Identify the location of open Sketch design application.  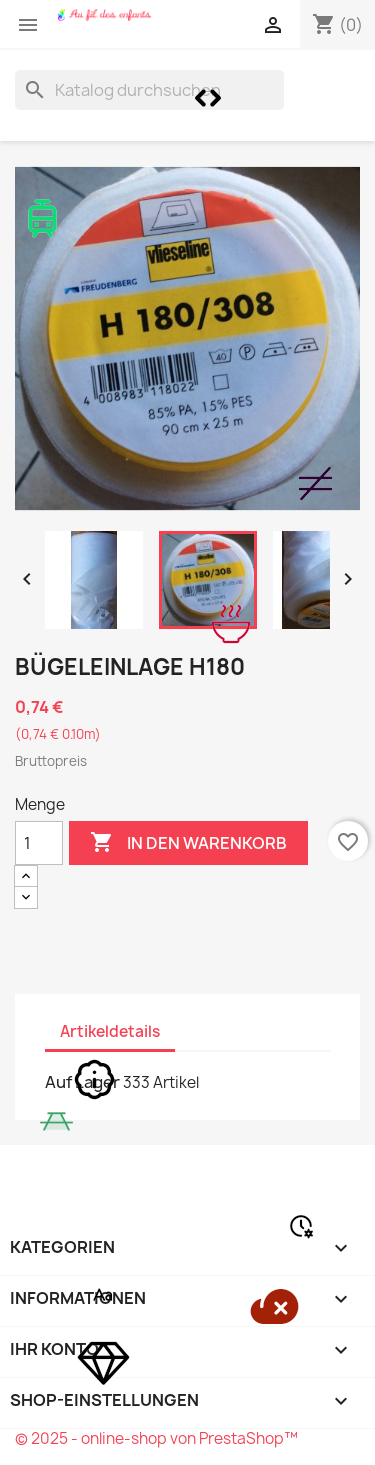
(103, 1362).